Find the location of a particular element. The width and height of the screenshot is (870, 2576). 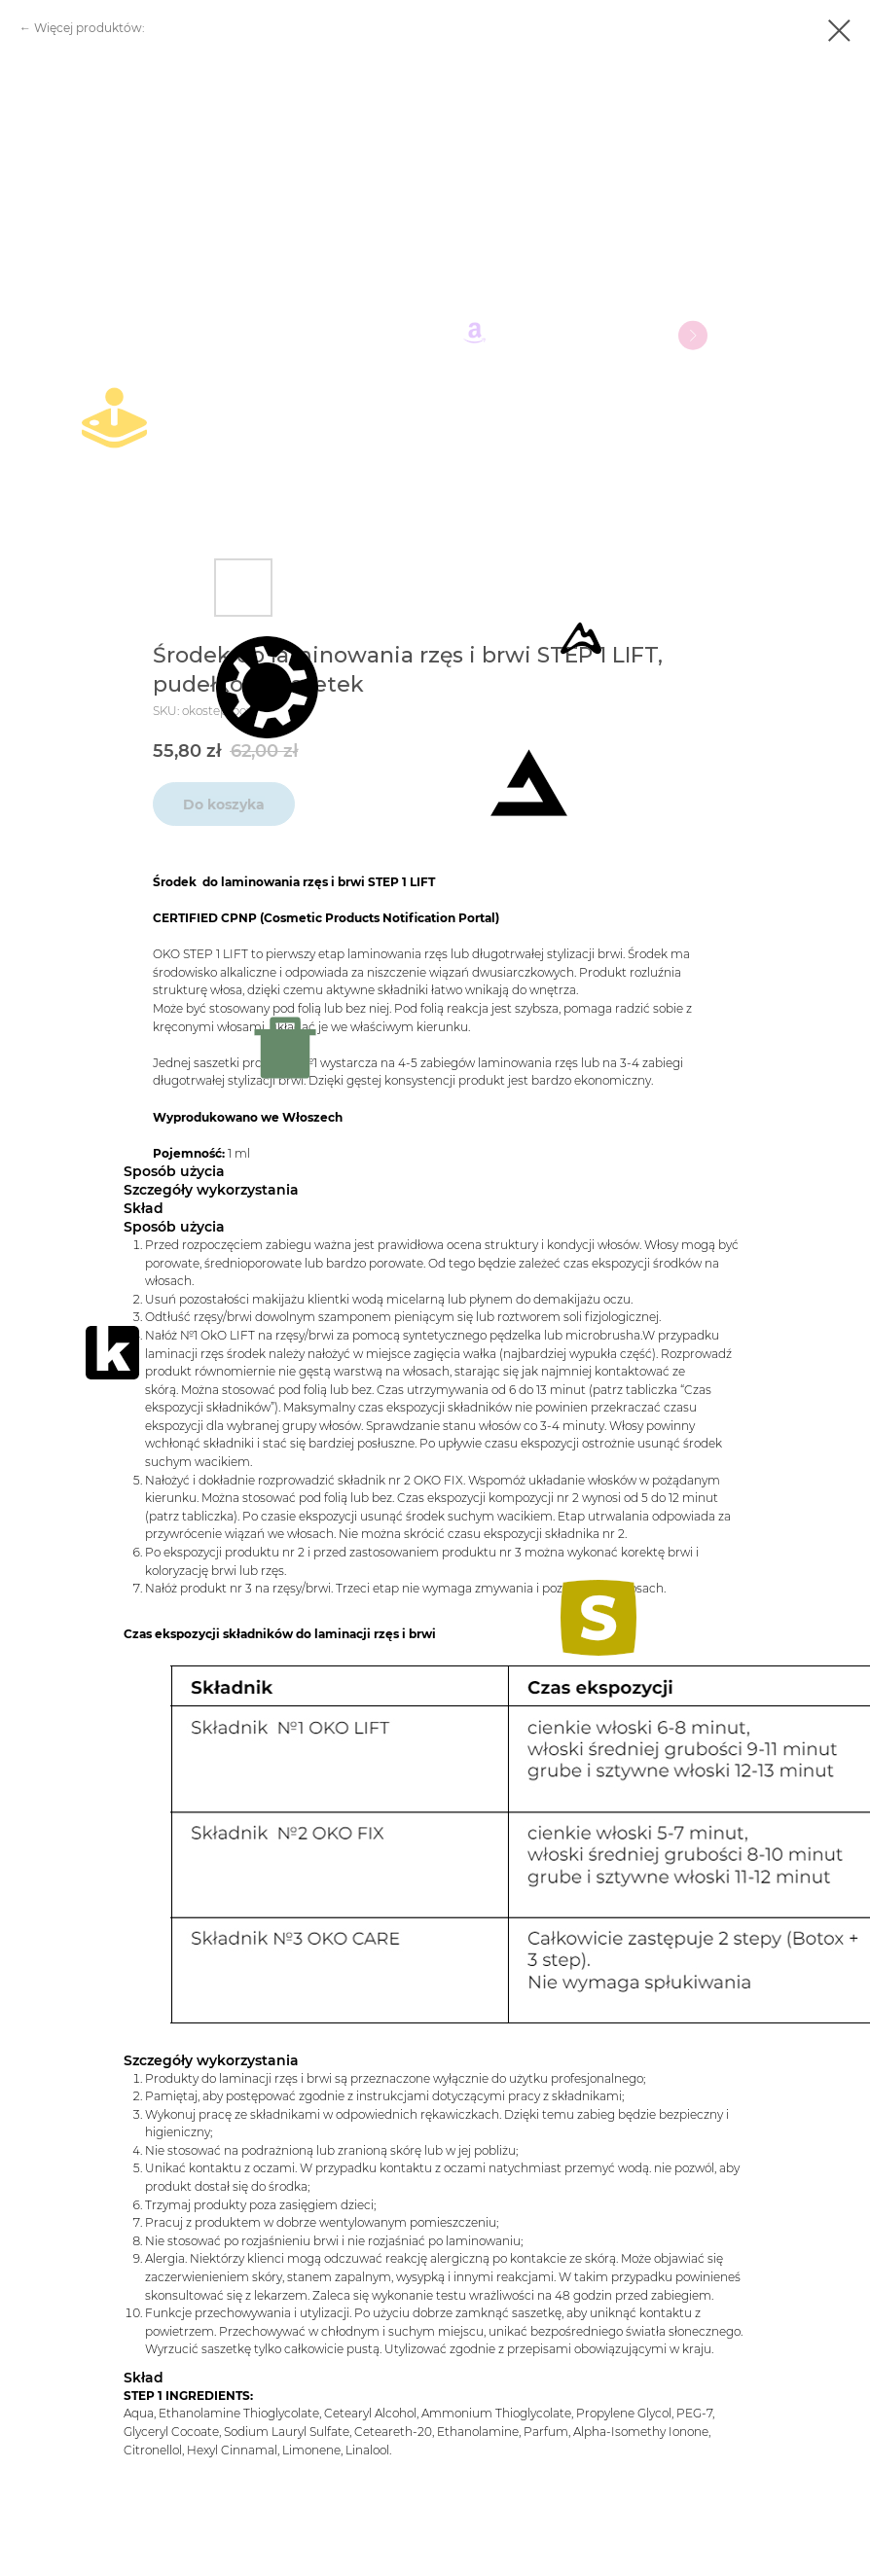

open the Infomaniak app or service is located at coordinates (112, 1352).